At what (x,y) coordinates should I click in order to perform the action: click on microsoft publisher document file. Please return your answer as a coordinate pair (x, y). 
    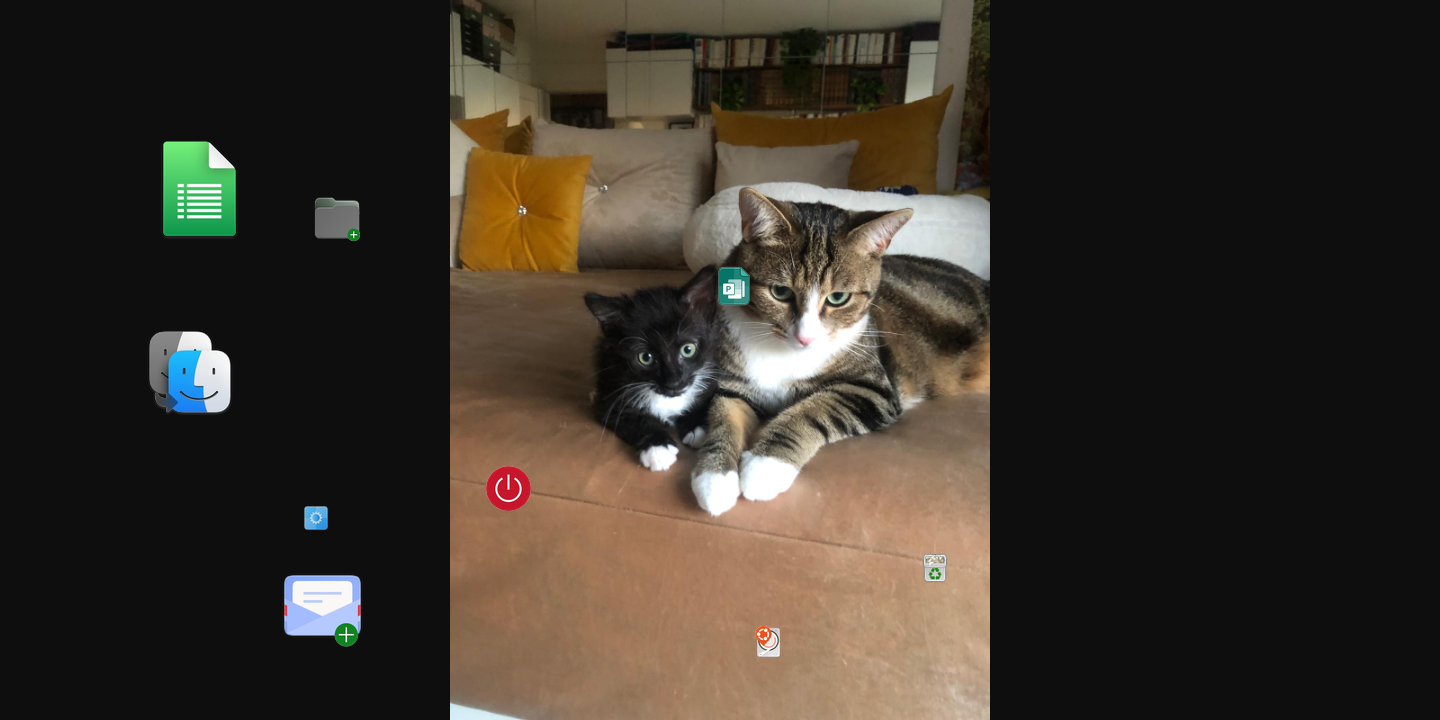
    Looking at the image, I should click on (734, 286).